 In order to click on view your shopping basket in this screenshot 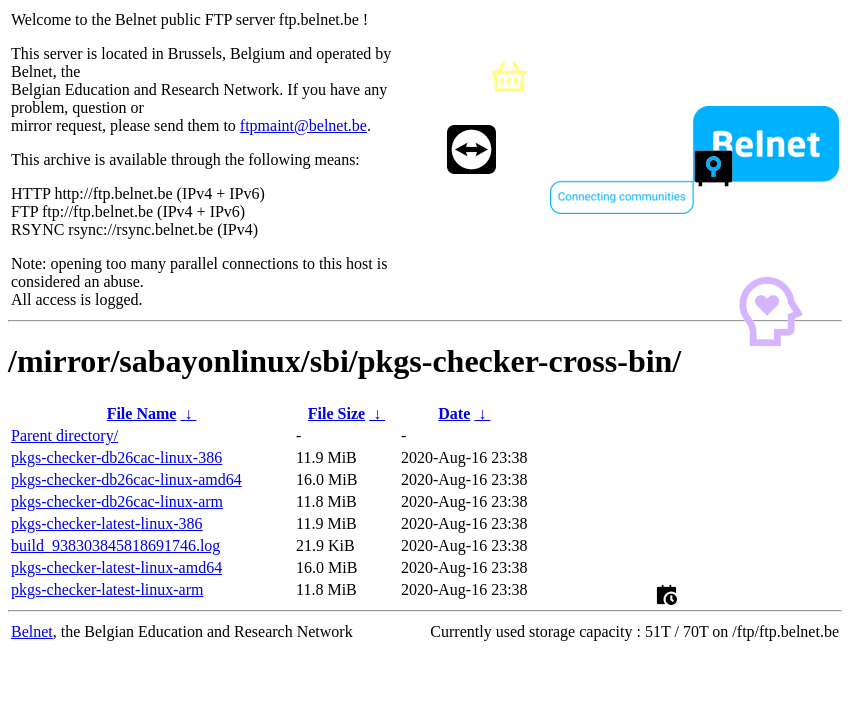, I will do `click(509, 76)`.